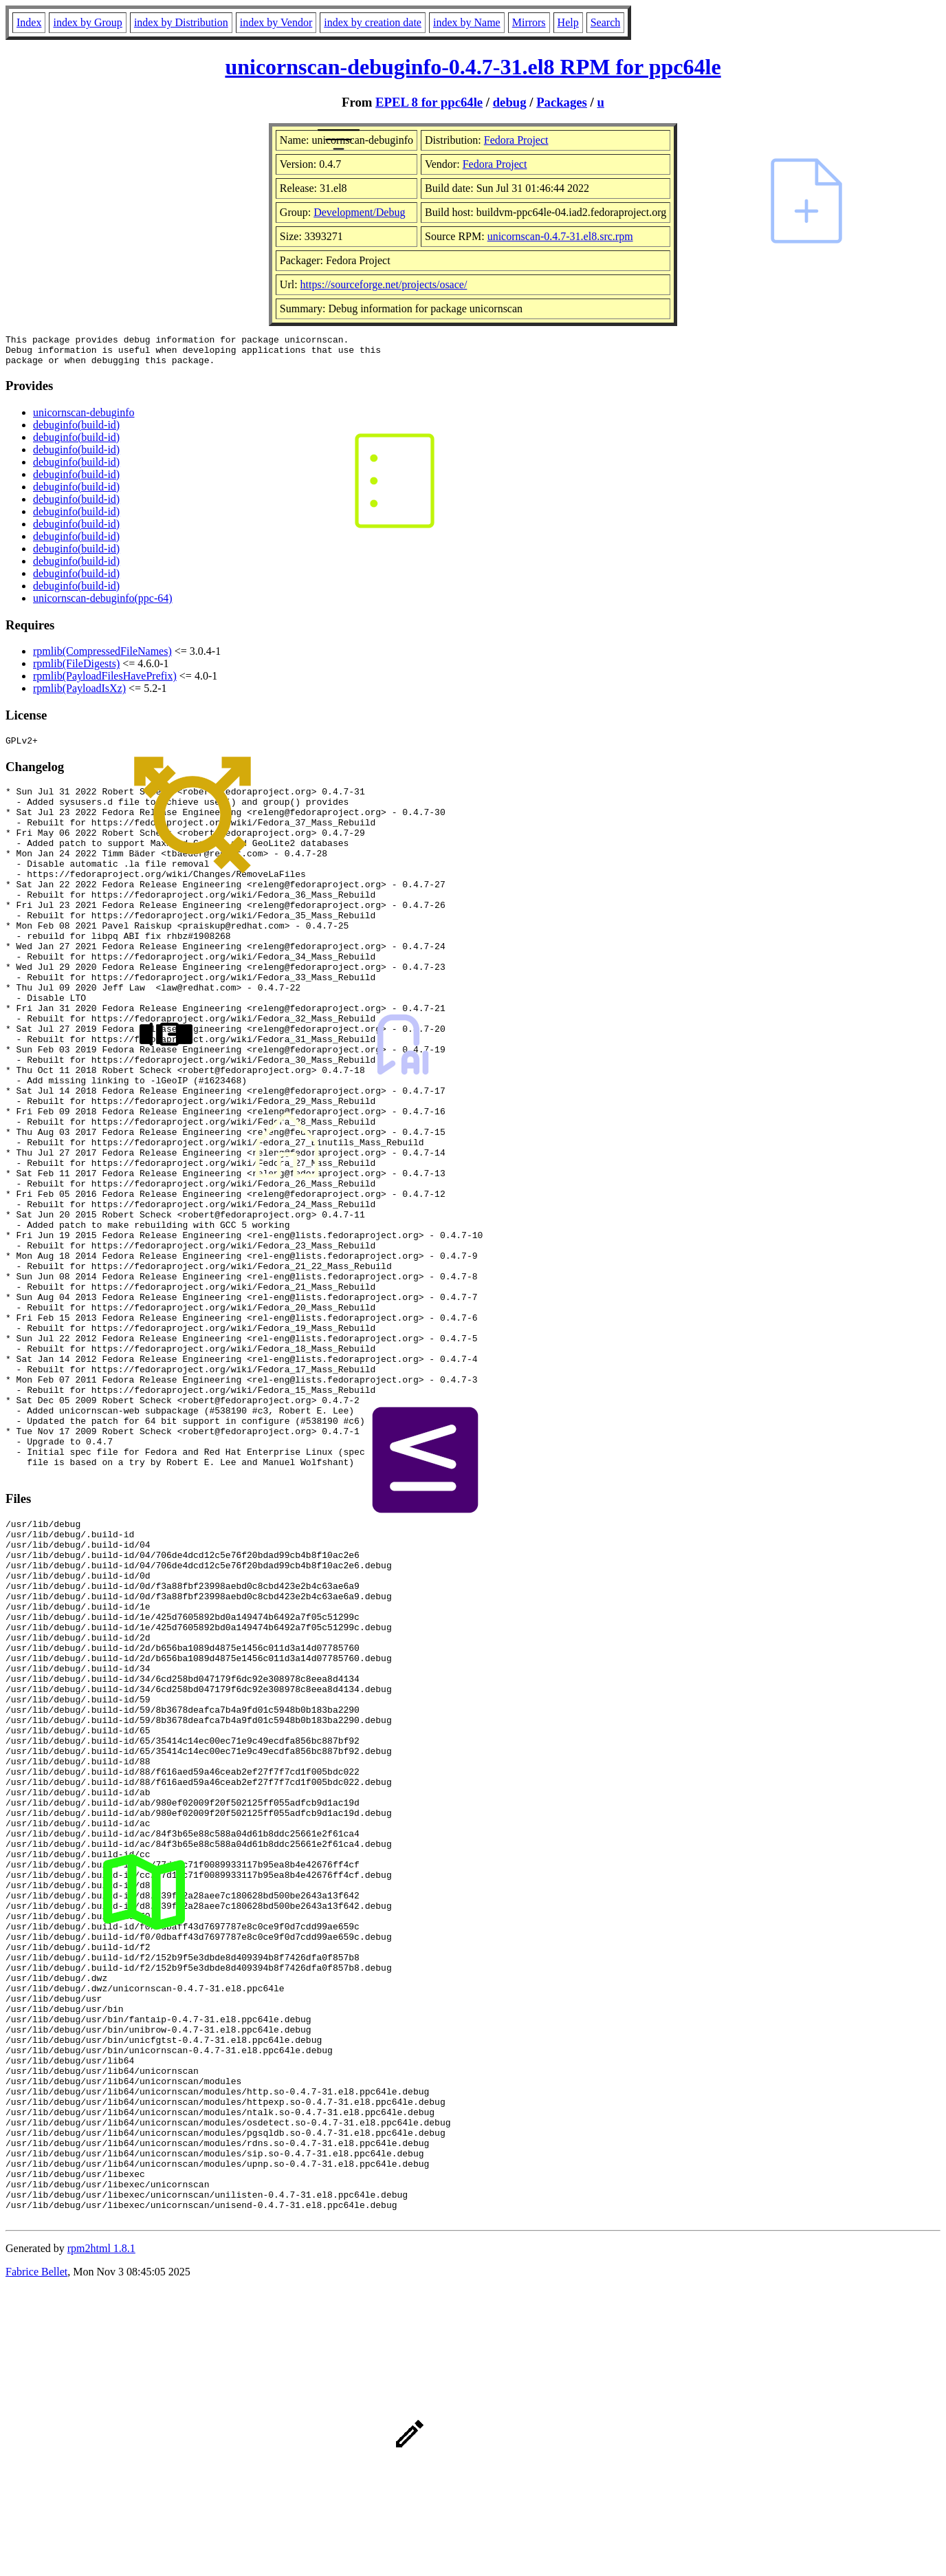 This screenshot has height=2576, width=946. Describe the element at coordinates (287, 1146) in the screenshot. I see `navigate to home screen` at that location.